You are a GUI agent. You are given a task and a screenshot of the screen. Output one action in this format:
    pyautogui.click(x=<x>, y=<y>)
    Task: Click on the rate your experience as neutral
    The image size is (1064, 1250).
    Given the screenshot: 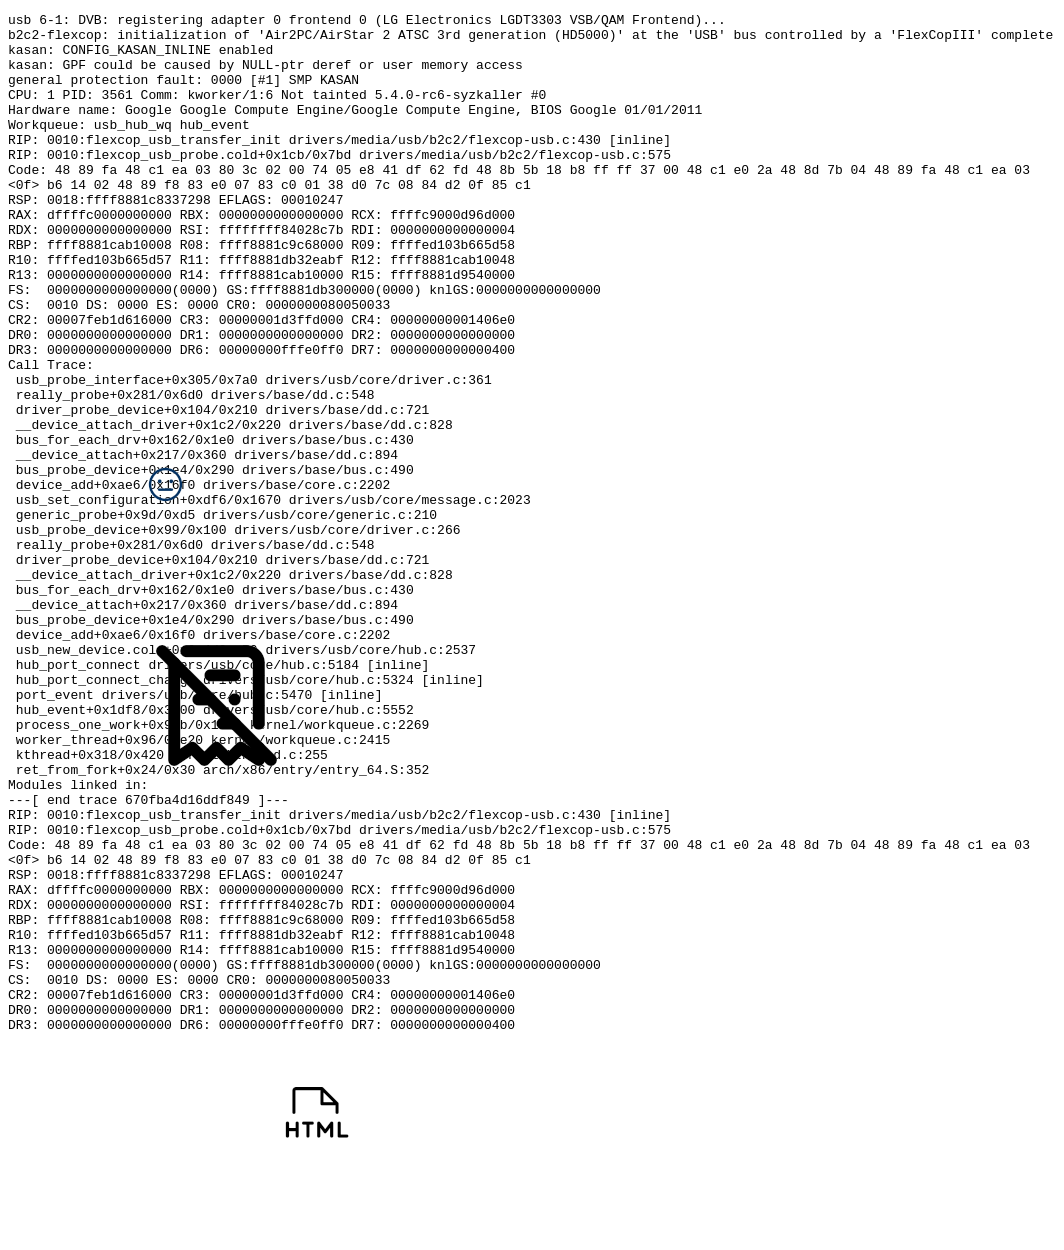 What is the action you would take?
    pyautogui.click(x=165, y=484)
    